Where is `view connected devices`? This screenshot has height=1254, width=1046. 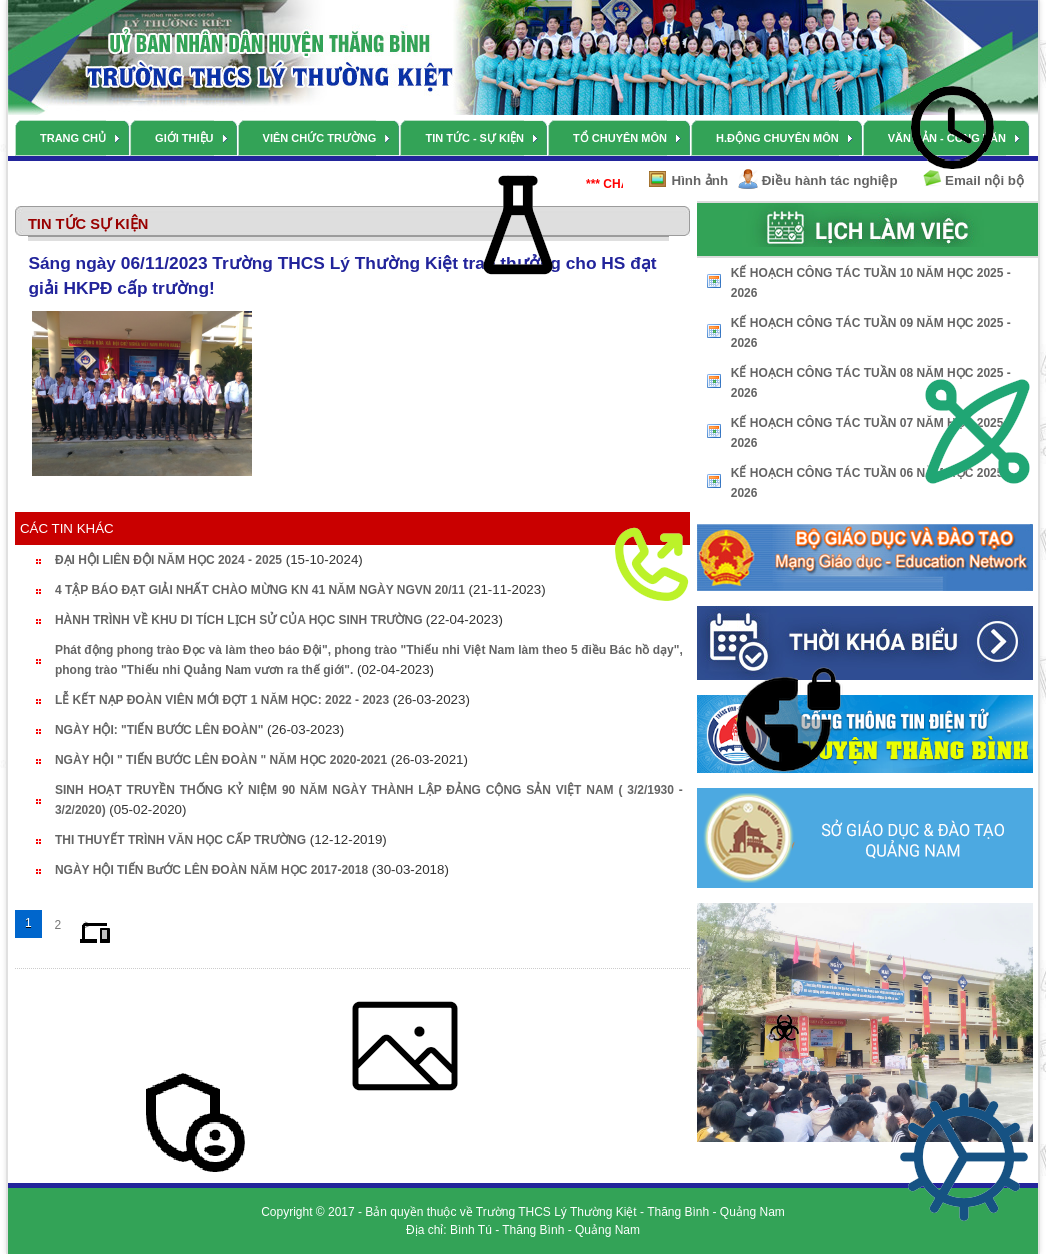
view connected devices is located at coordinates (95, 933).